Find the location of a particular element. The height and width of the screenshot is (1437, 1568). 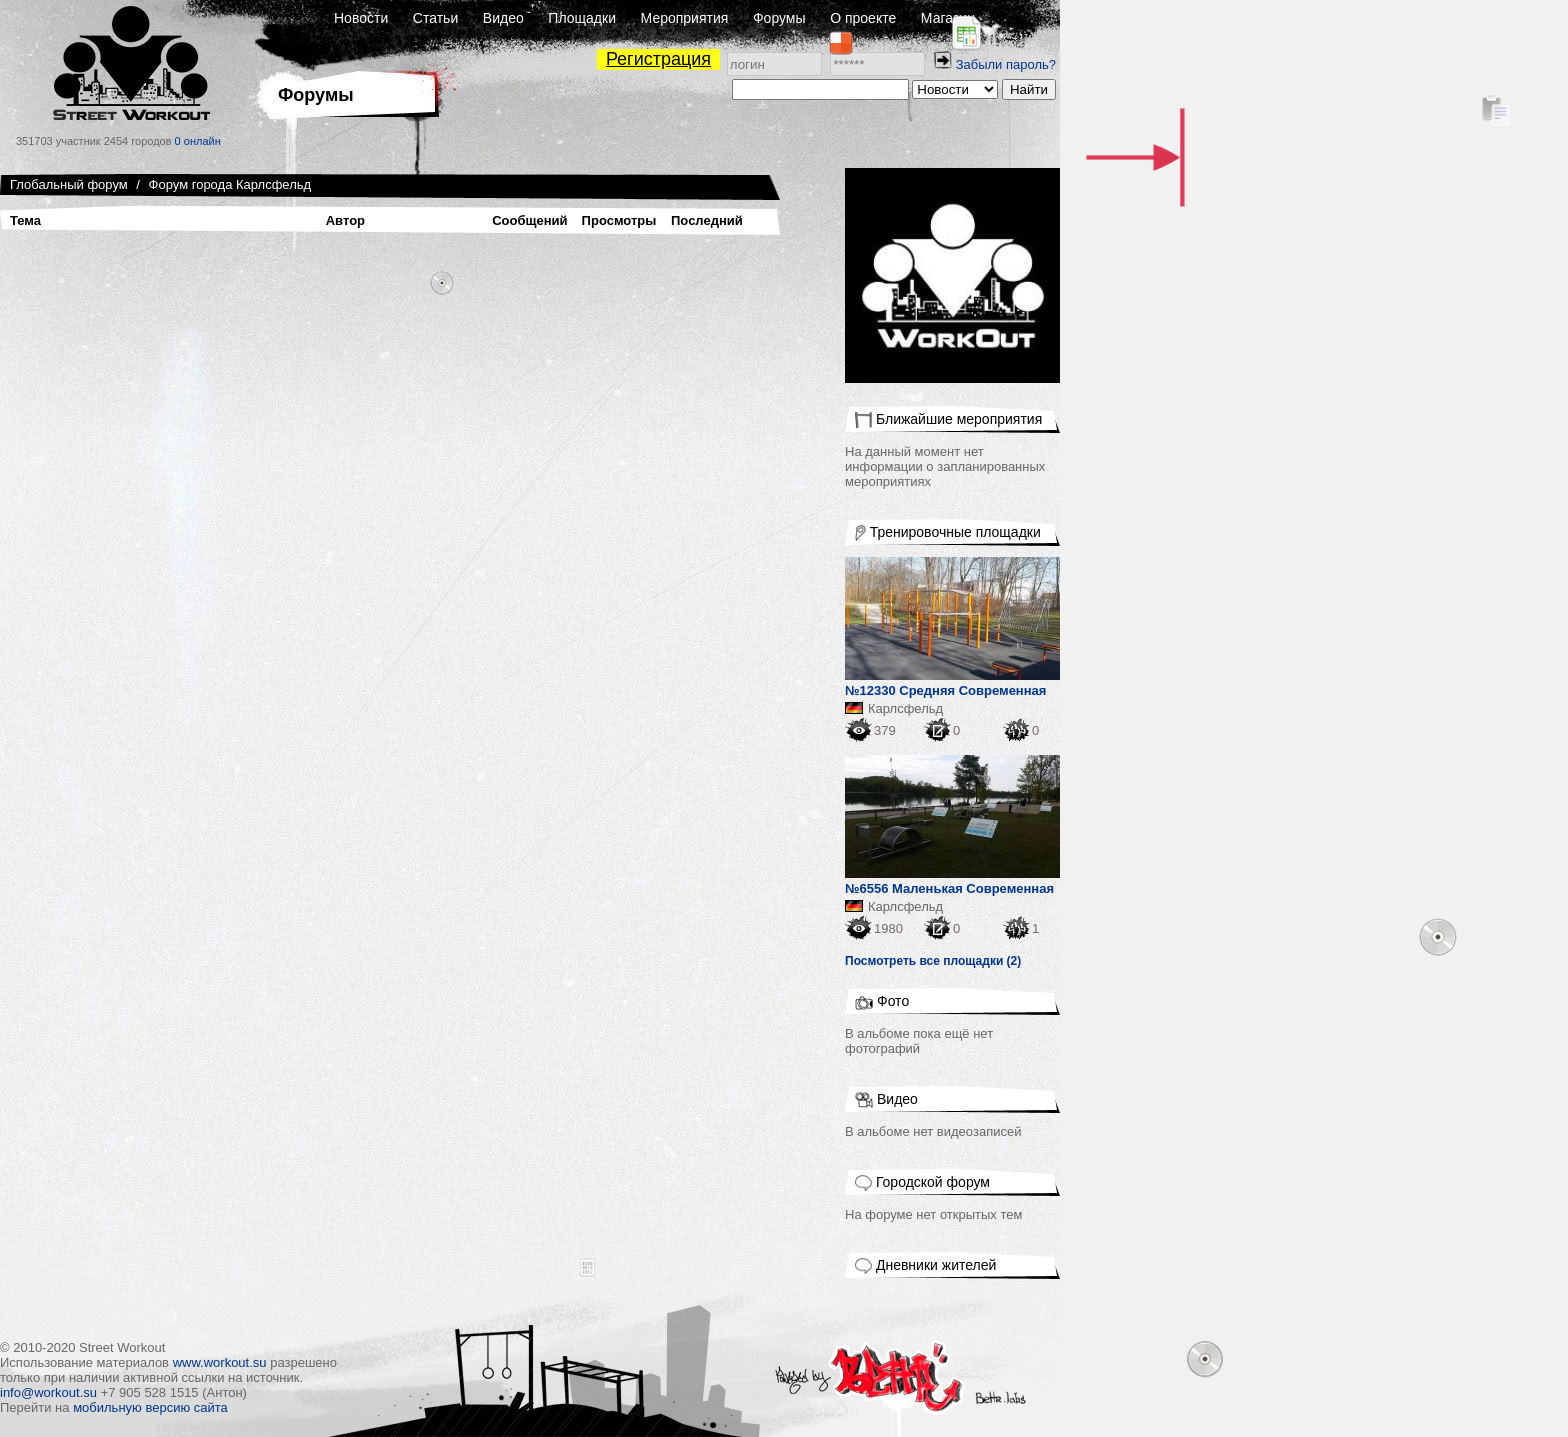

paste copied content from clipboard is located at coordinates (1496, 111).